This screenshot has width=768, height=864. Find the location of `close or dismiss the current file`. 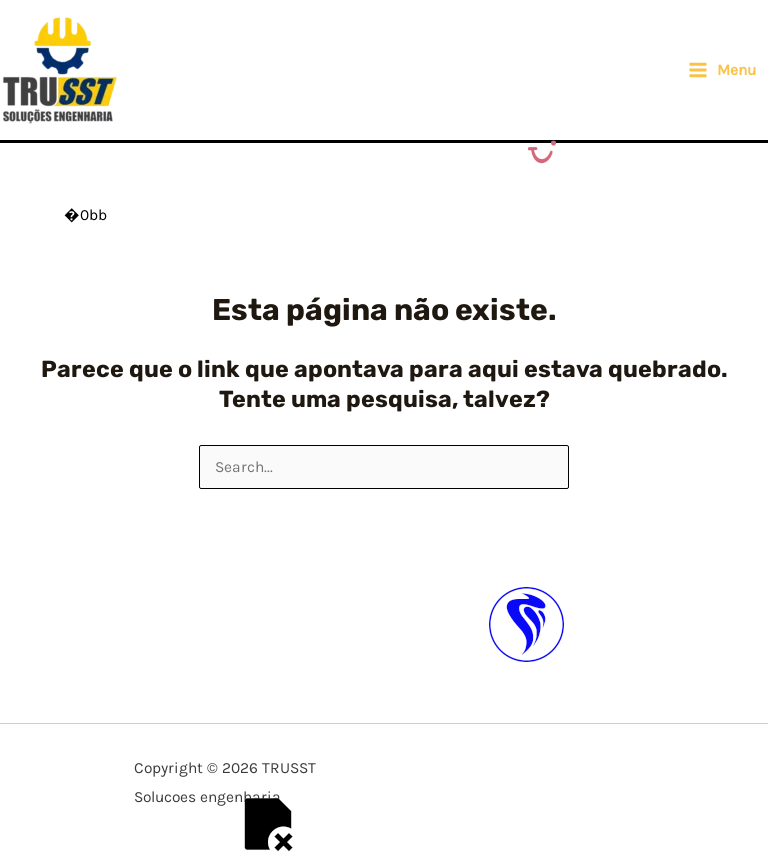

close or dismiss the current file is located at coordinates (268, 824).